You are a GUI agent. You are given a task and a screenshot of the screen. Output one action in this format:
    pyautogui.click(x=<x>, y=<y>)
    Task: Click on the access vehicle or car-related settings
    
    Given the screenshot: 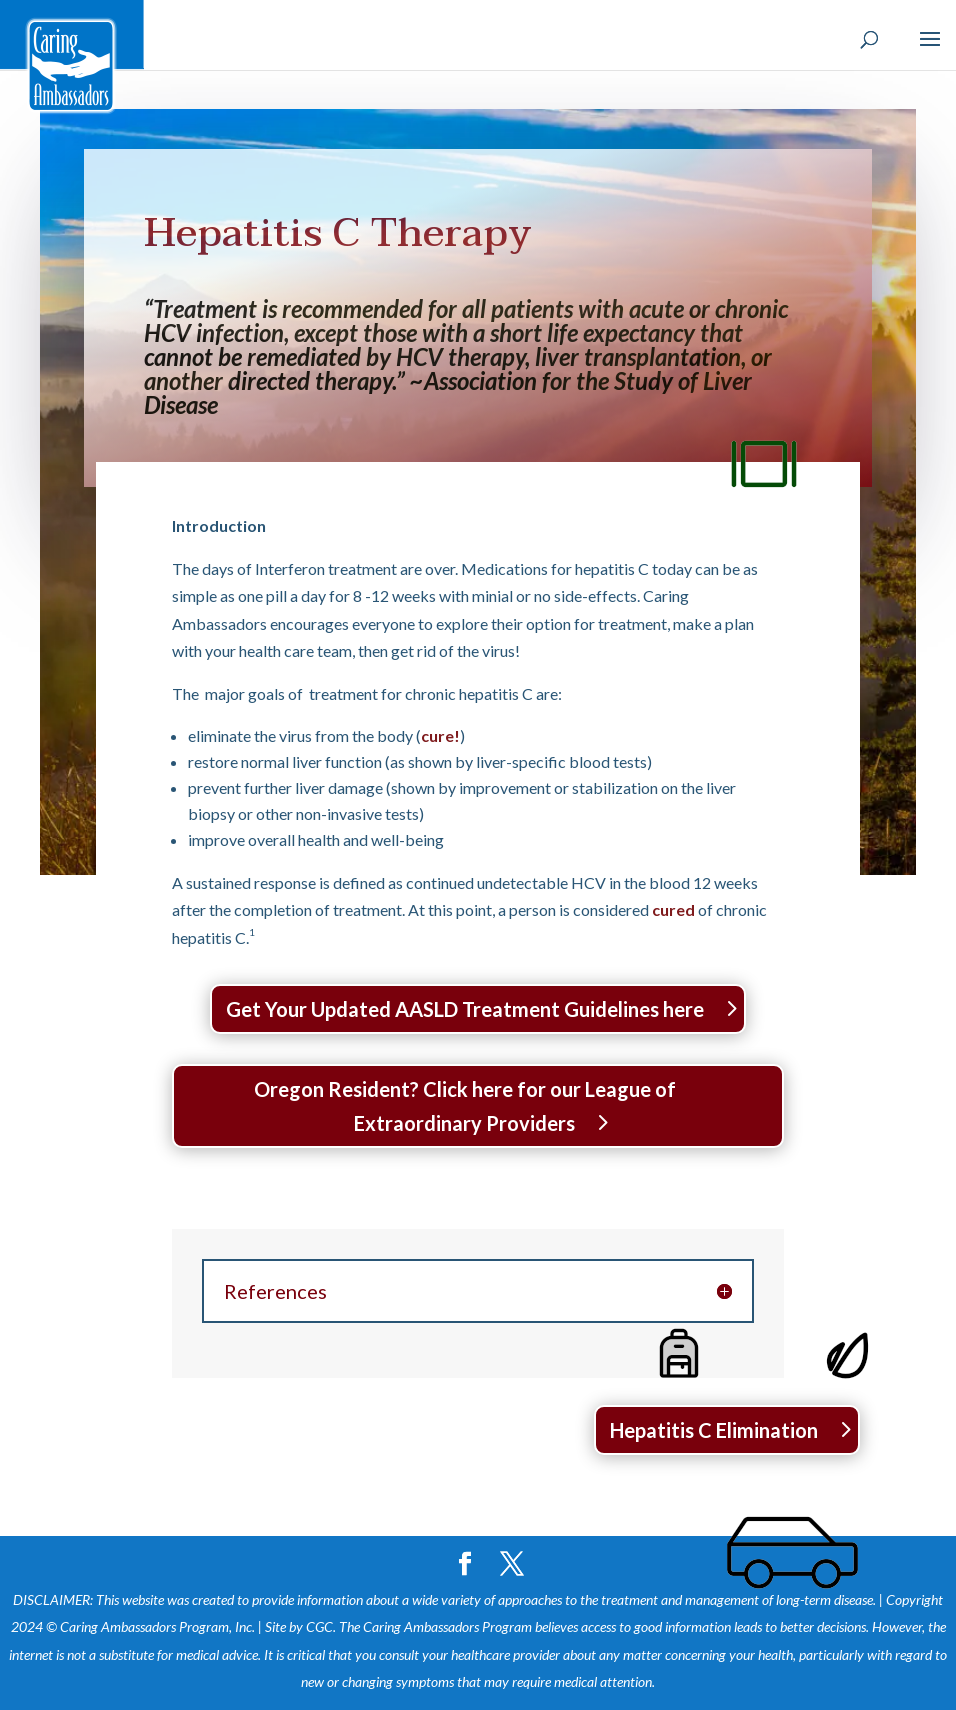 What is the action you would take?
    pyautogui.click(x=792, y=1548)
    